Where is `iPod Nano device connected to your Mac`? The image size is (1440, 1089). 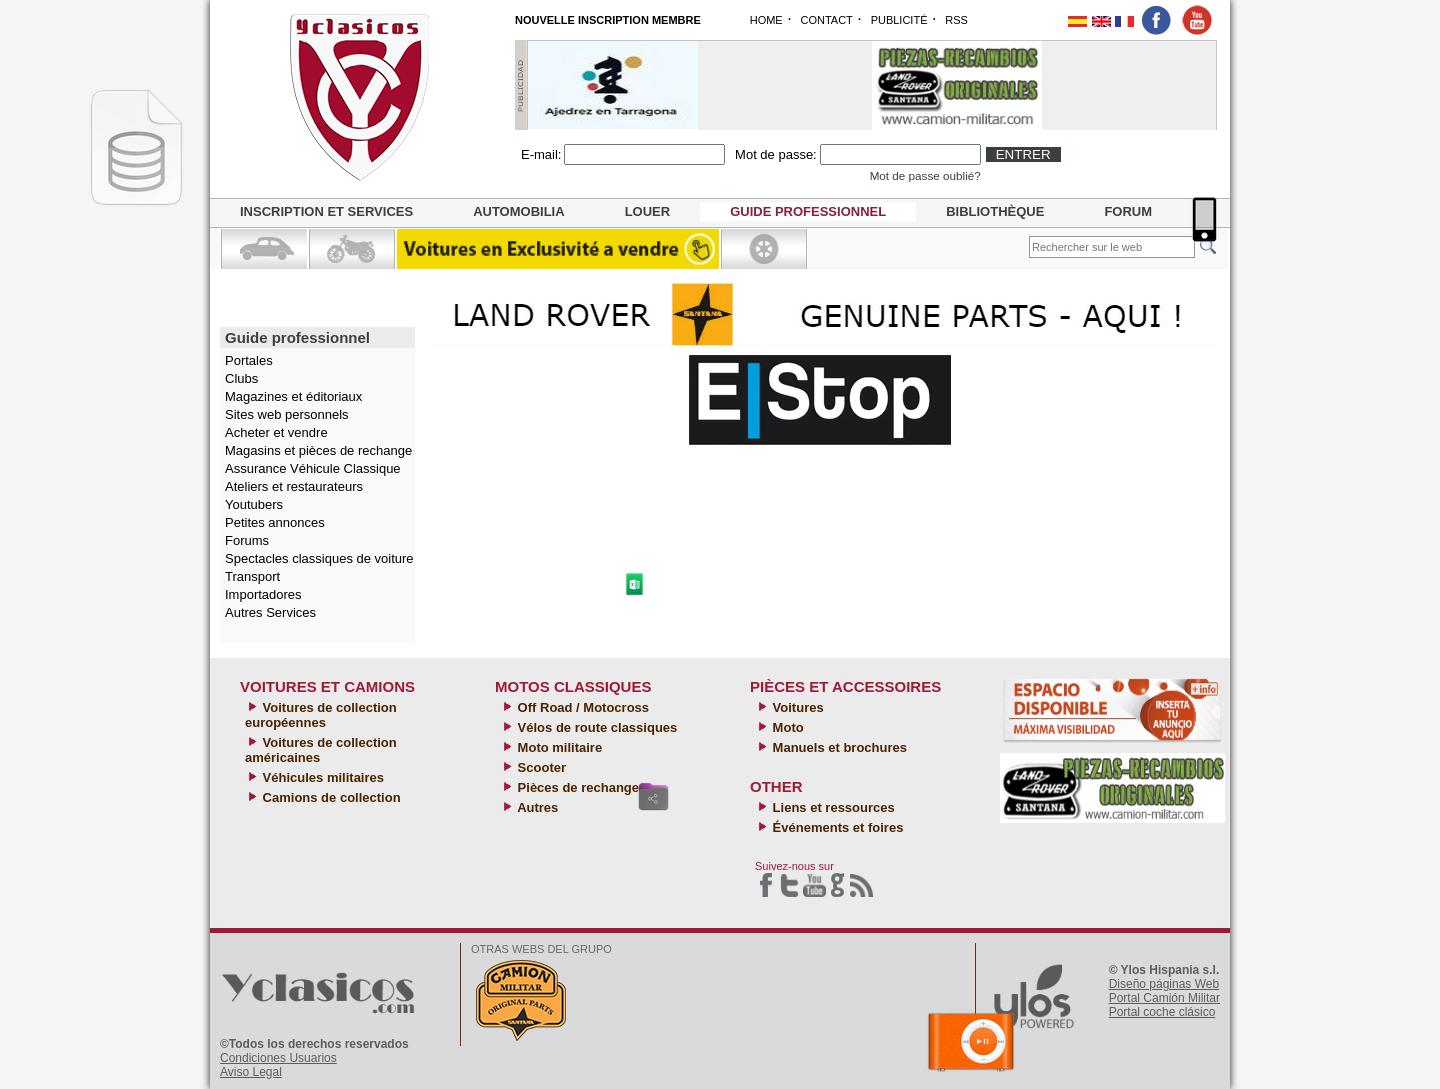
iPod Nano device connected to your Mac is located at coordinates (1204, 219).